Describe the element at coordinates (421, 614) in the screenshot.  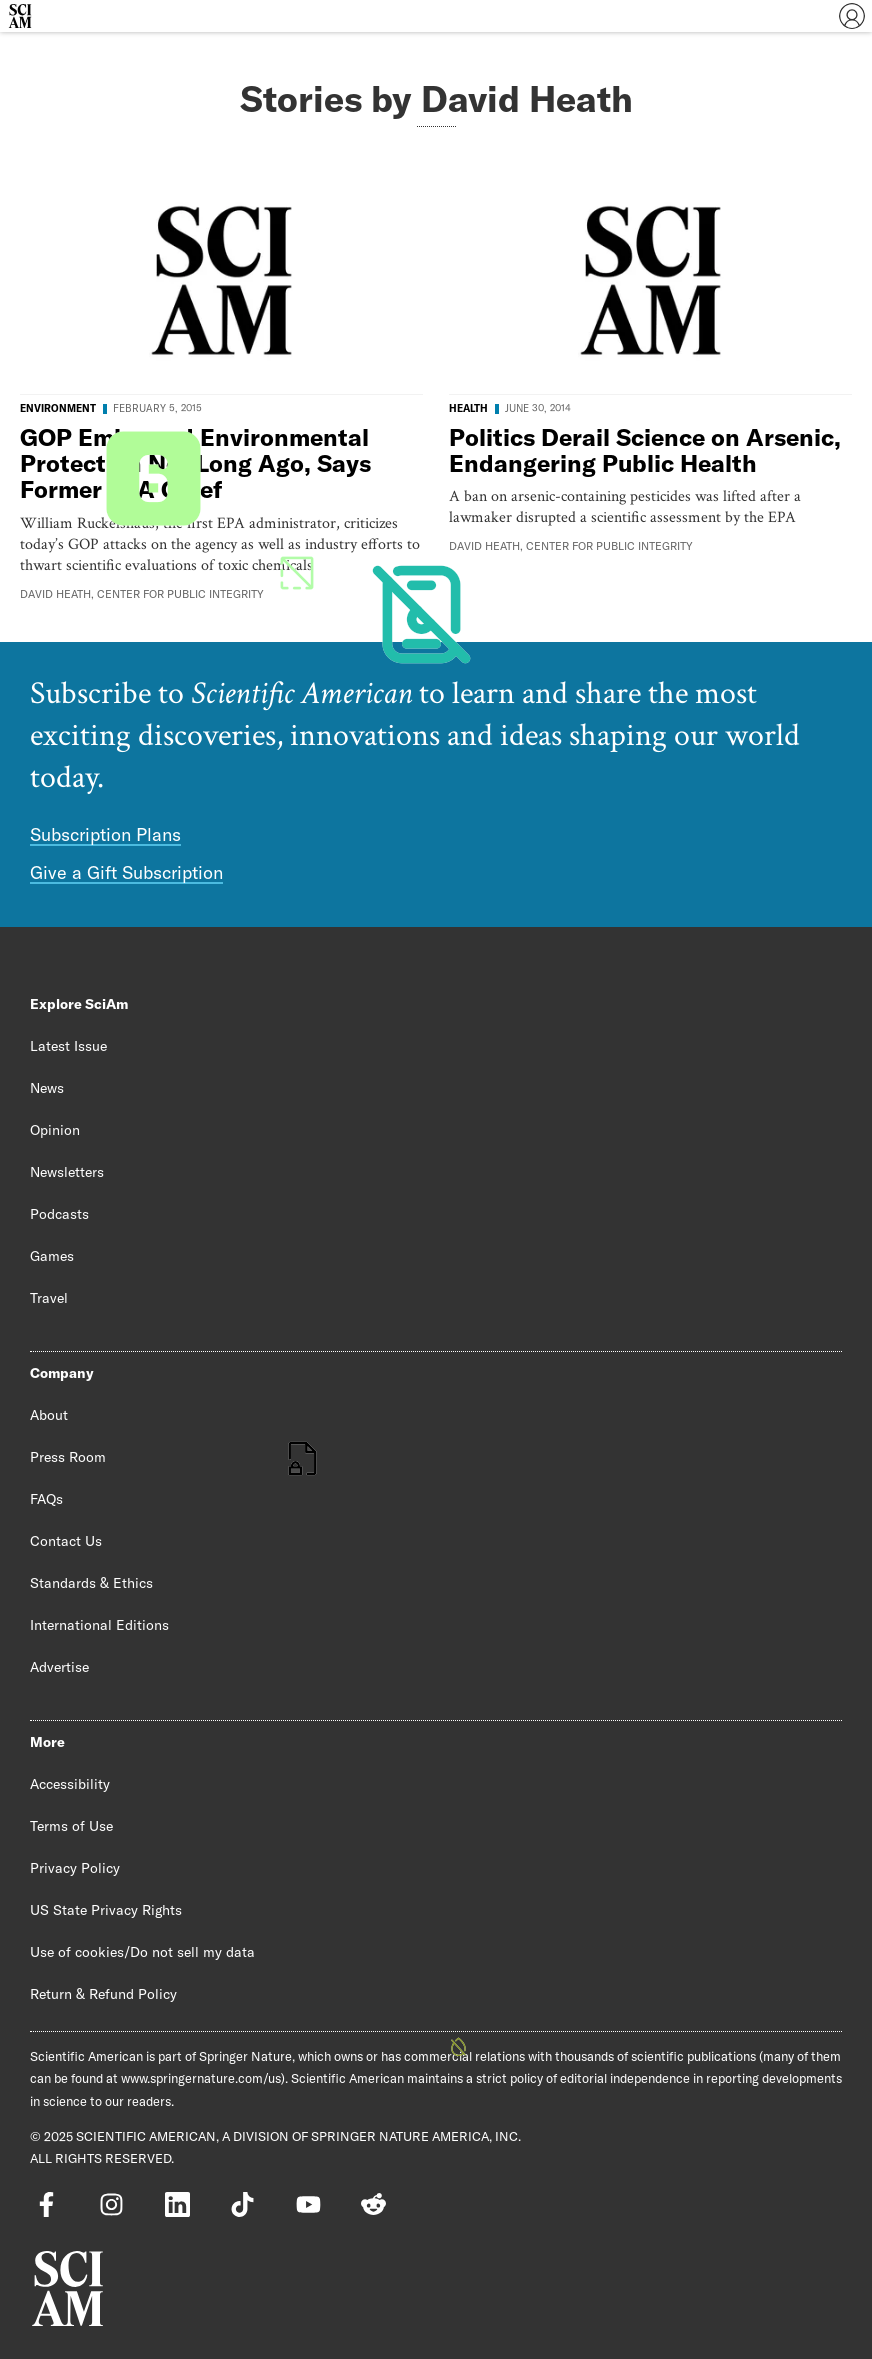
I see `disable or hide identification badge` at that location.